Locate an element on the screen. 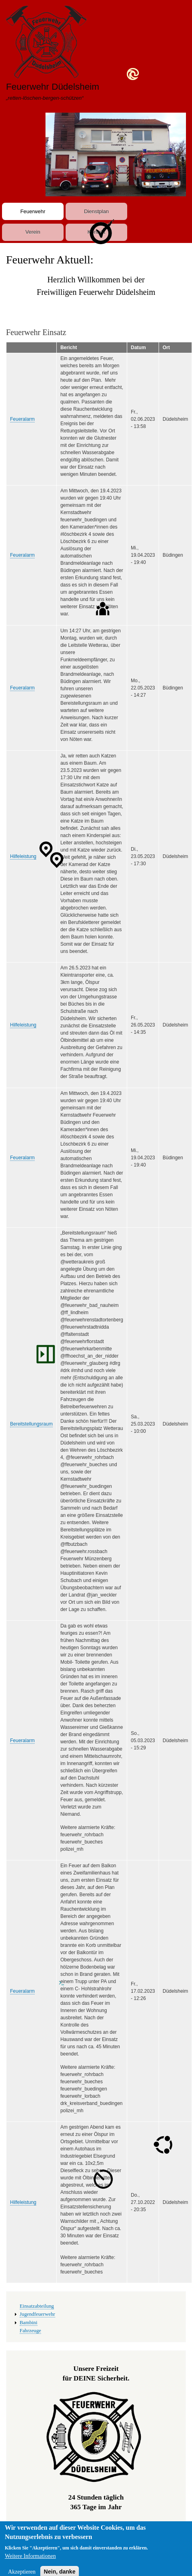  symantec security software logo is located at coordinates (102, 232).